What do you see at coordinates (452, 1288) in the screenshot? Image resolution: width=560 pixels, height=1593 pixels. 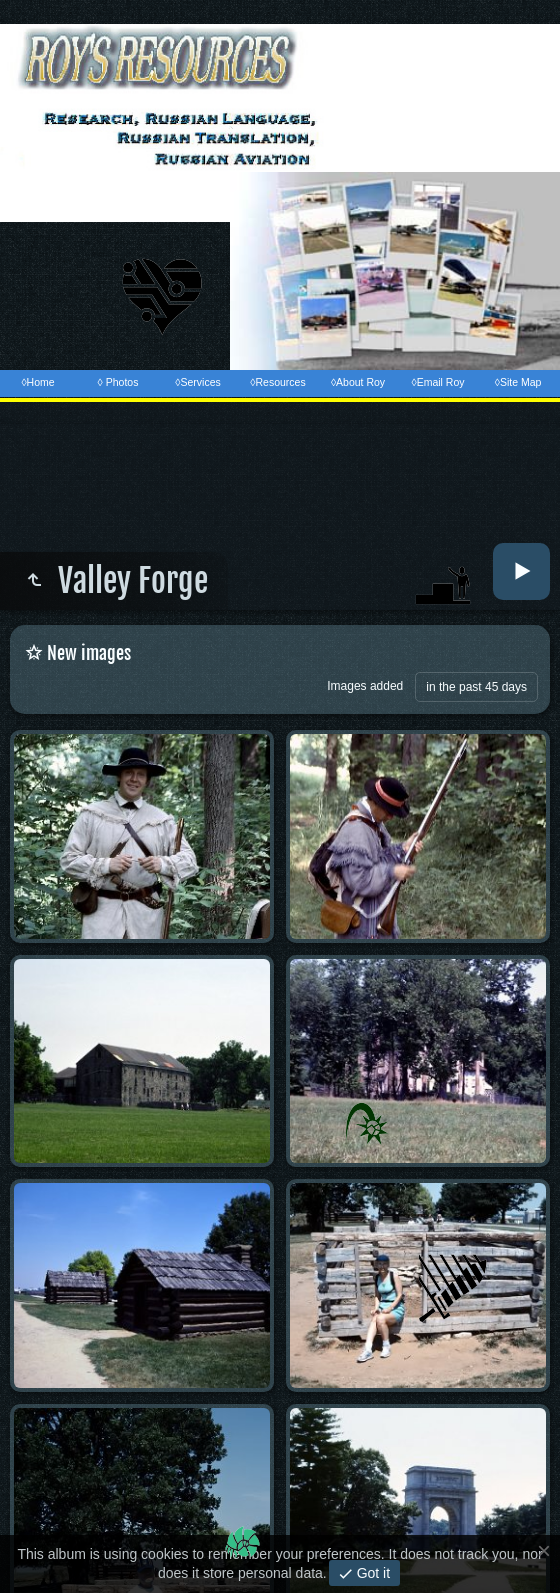 I see `attack or combat action button` at bounding box center [452, 1288].